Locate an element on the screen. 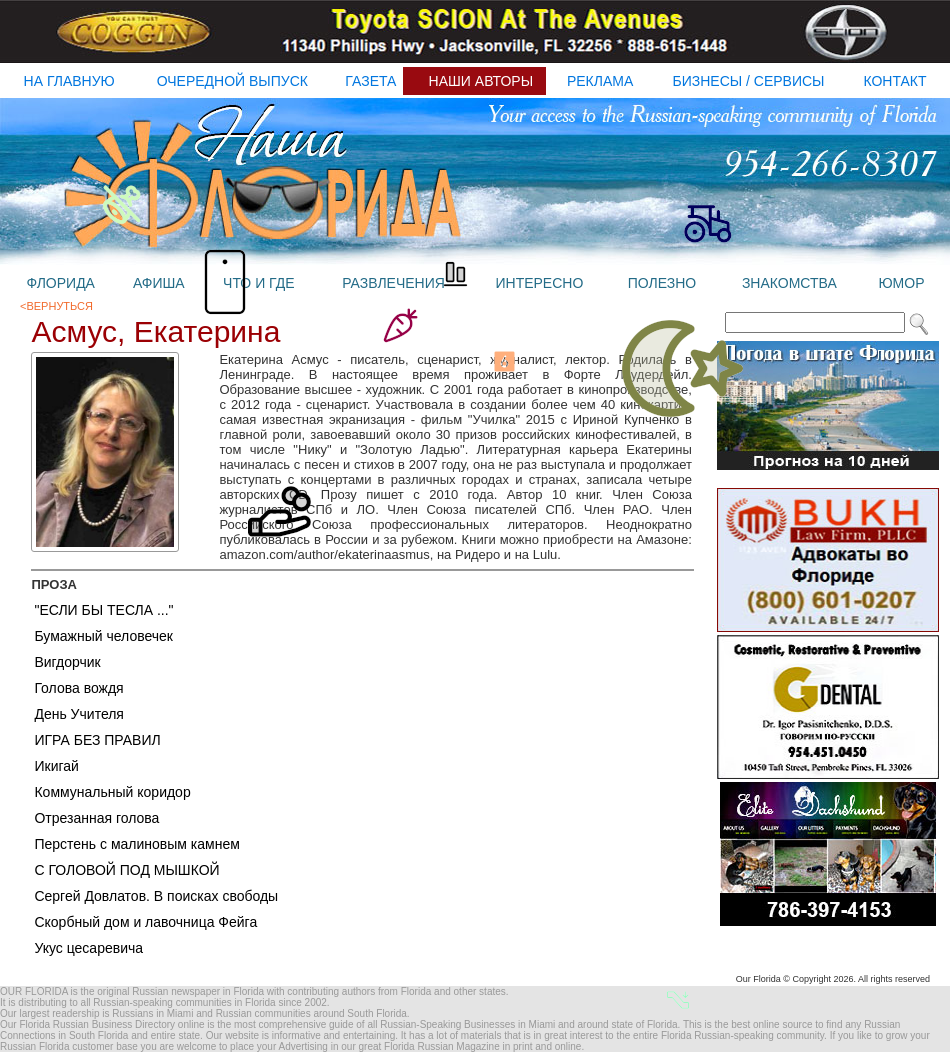 This screenshot has width=950, height=1052. indicates meat-free or vegetarian option is located at coordinates (122, 204).